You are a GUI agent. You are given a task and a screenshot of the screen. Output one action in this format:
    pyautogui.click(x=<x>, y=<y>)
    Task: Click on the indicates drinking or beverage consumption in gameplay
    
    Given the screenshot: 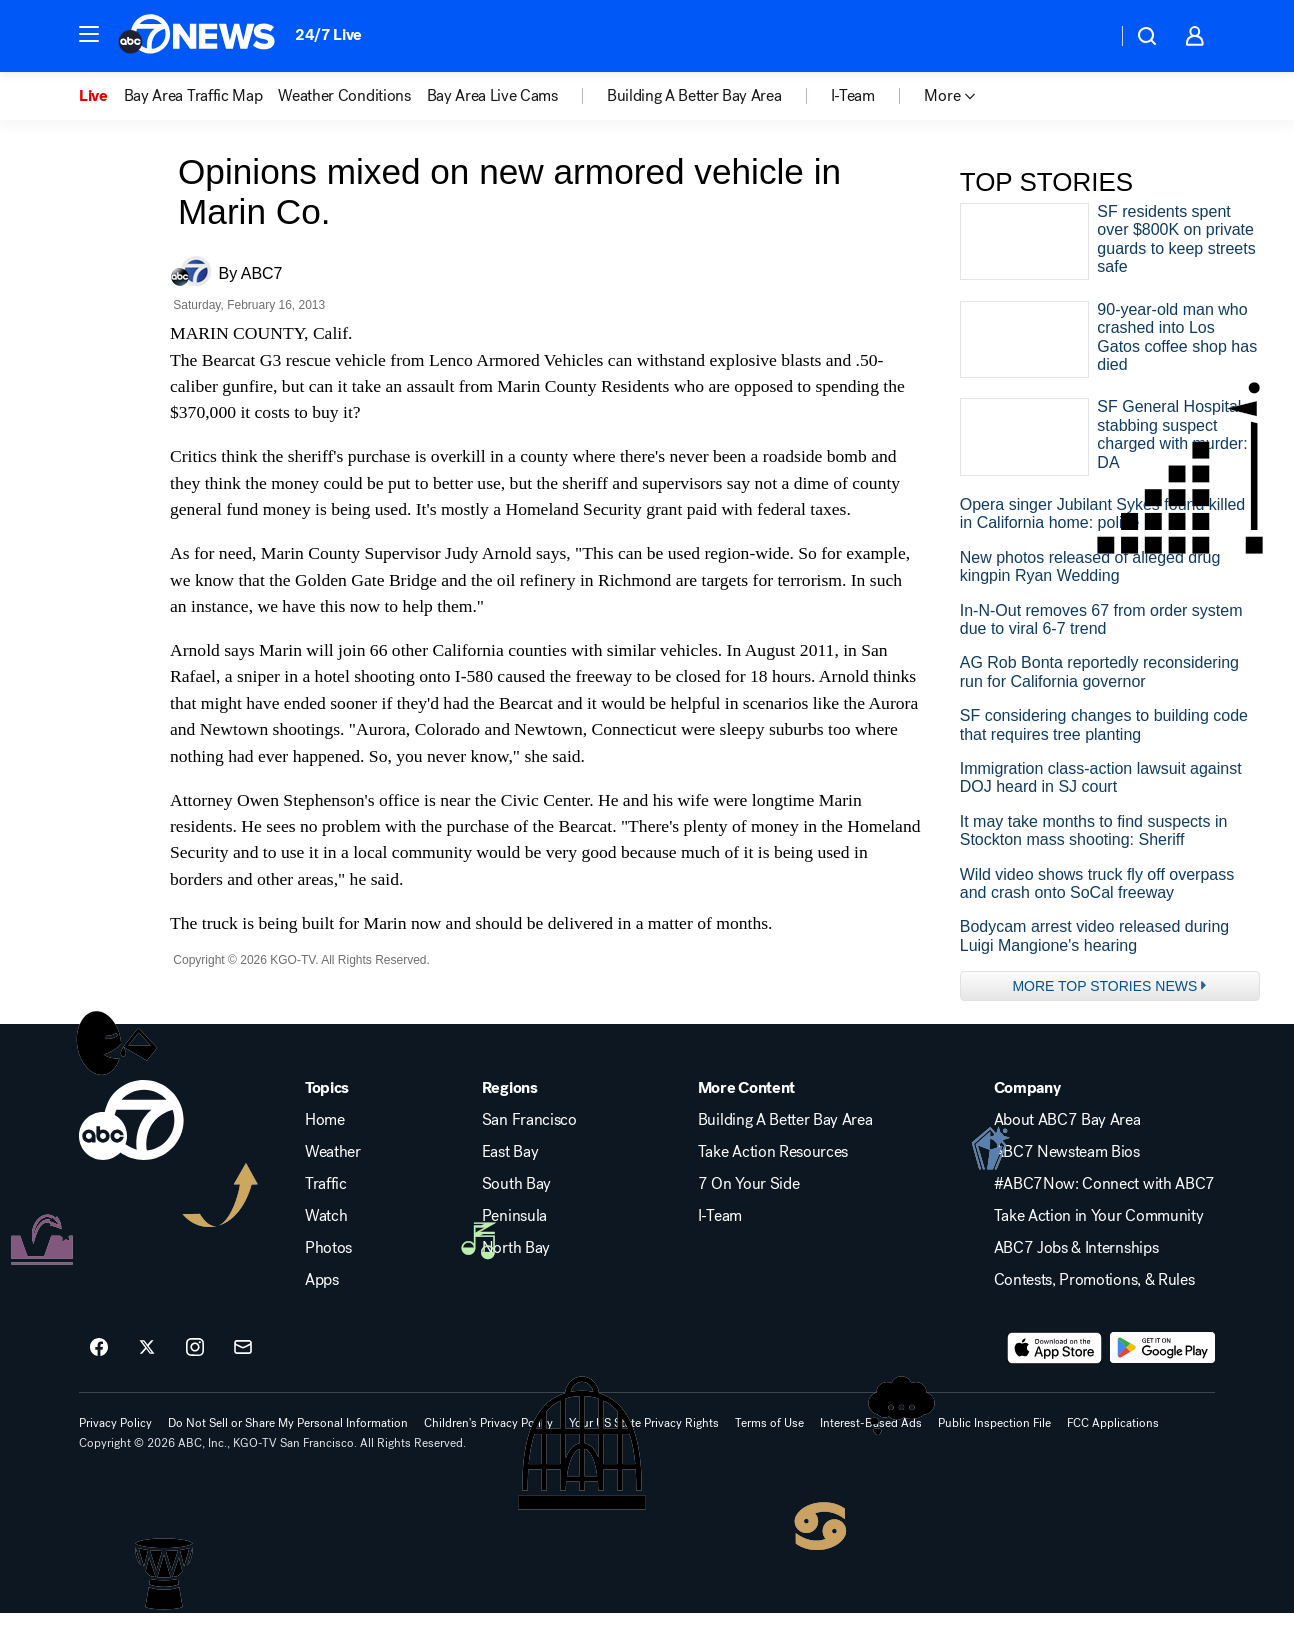 What is the action you would take?
    pyautogui.click(x=117, y=1043)
    